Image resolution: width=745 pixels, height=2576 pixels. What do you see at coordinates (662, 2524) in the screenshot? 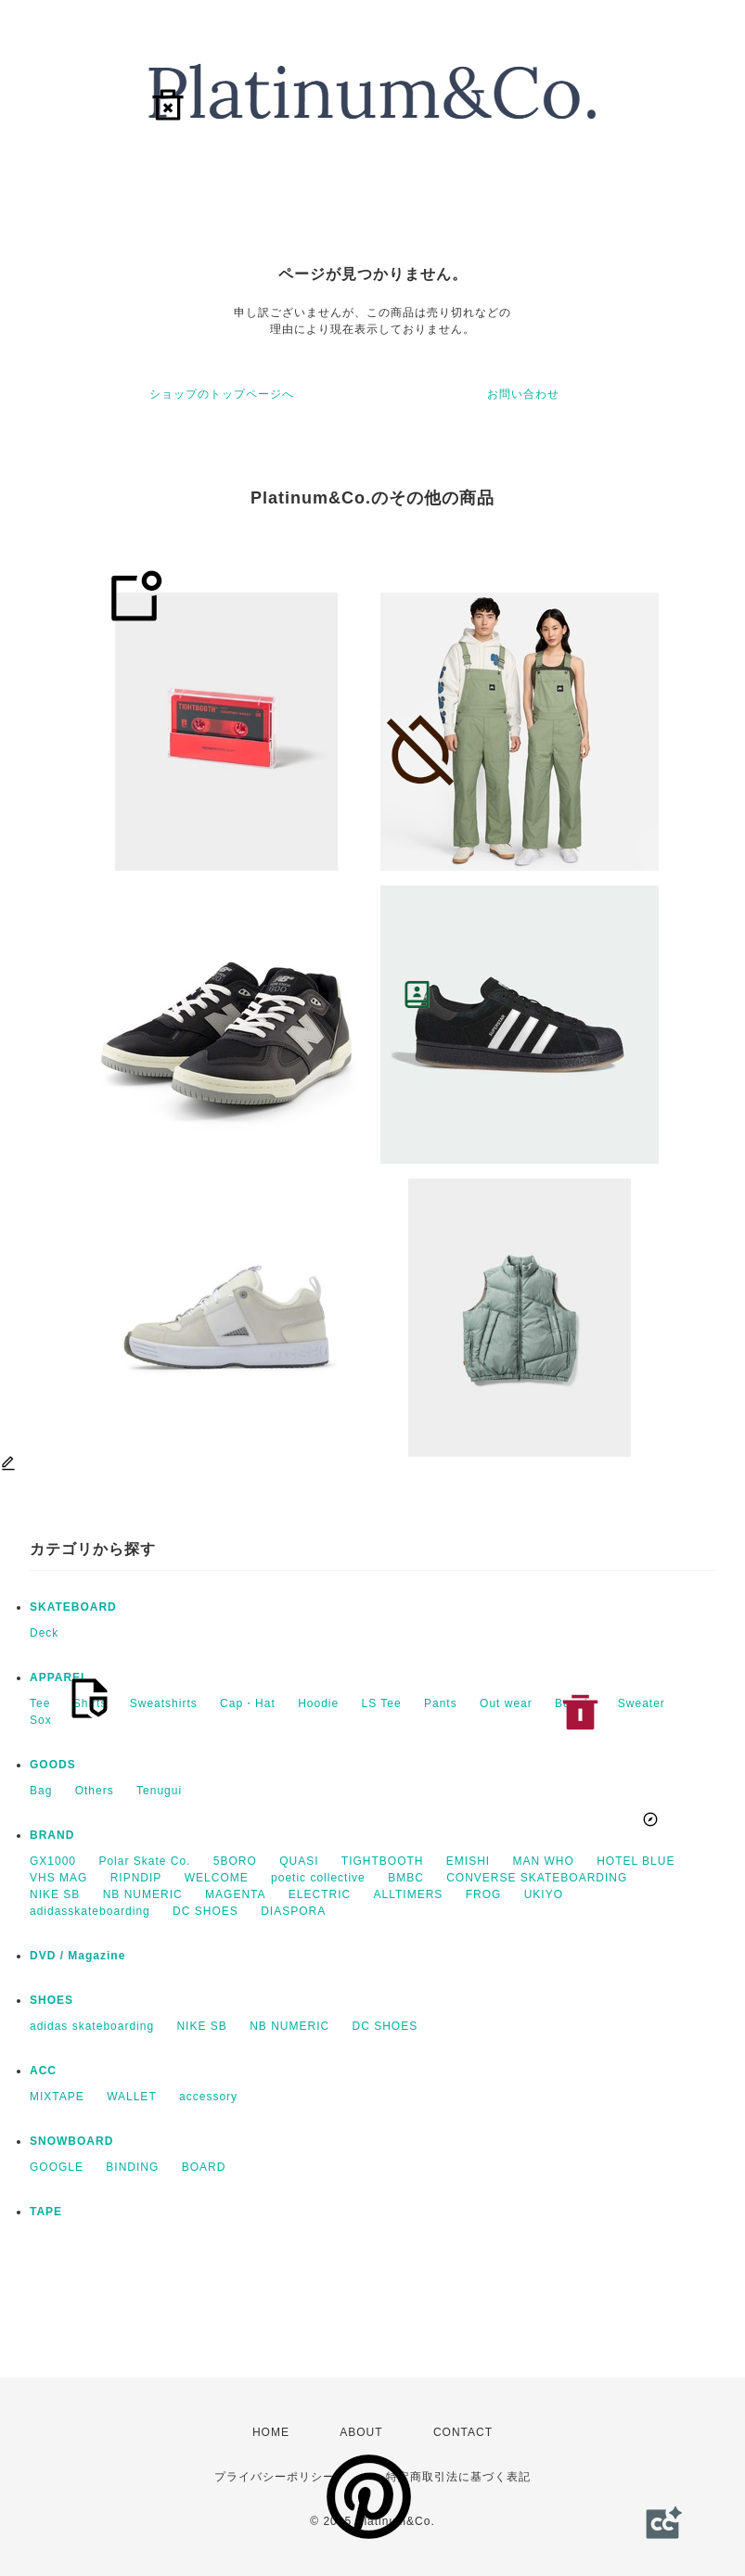
I see `enable AI-generated closed captions` at bounding box center [662, 2524].